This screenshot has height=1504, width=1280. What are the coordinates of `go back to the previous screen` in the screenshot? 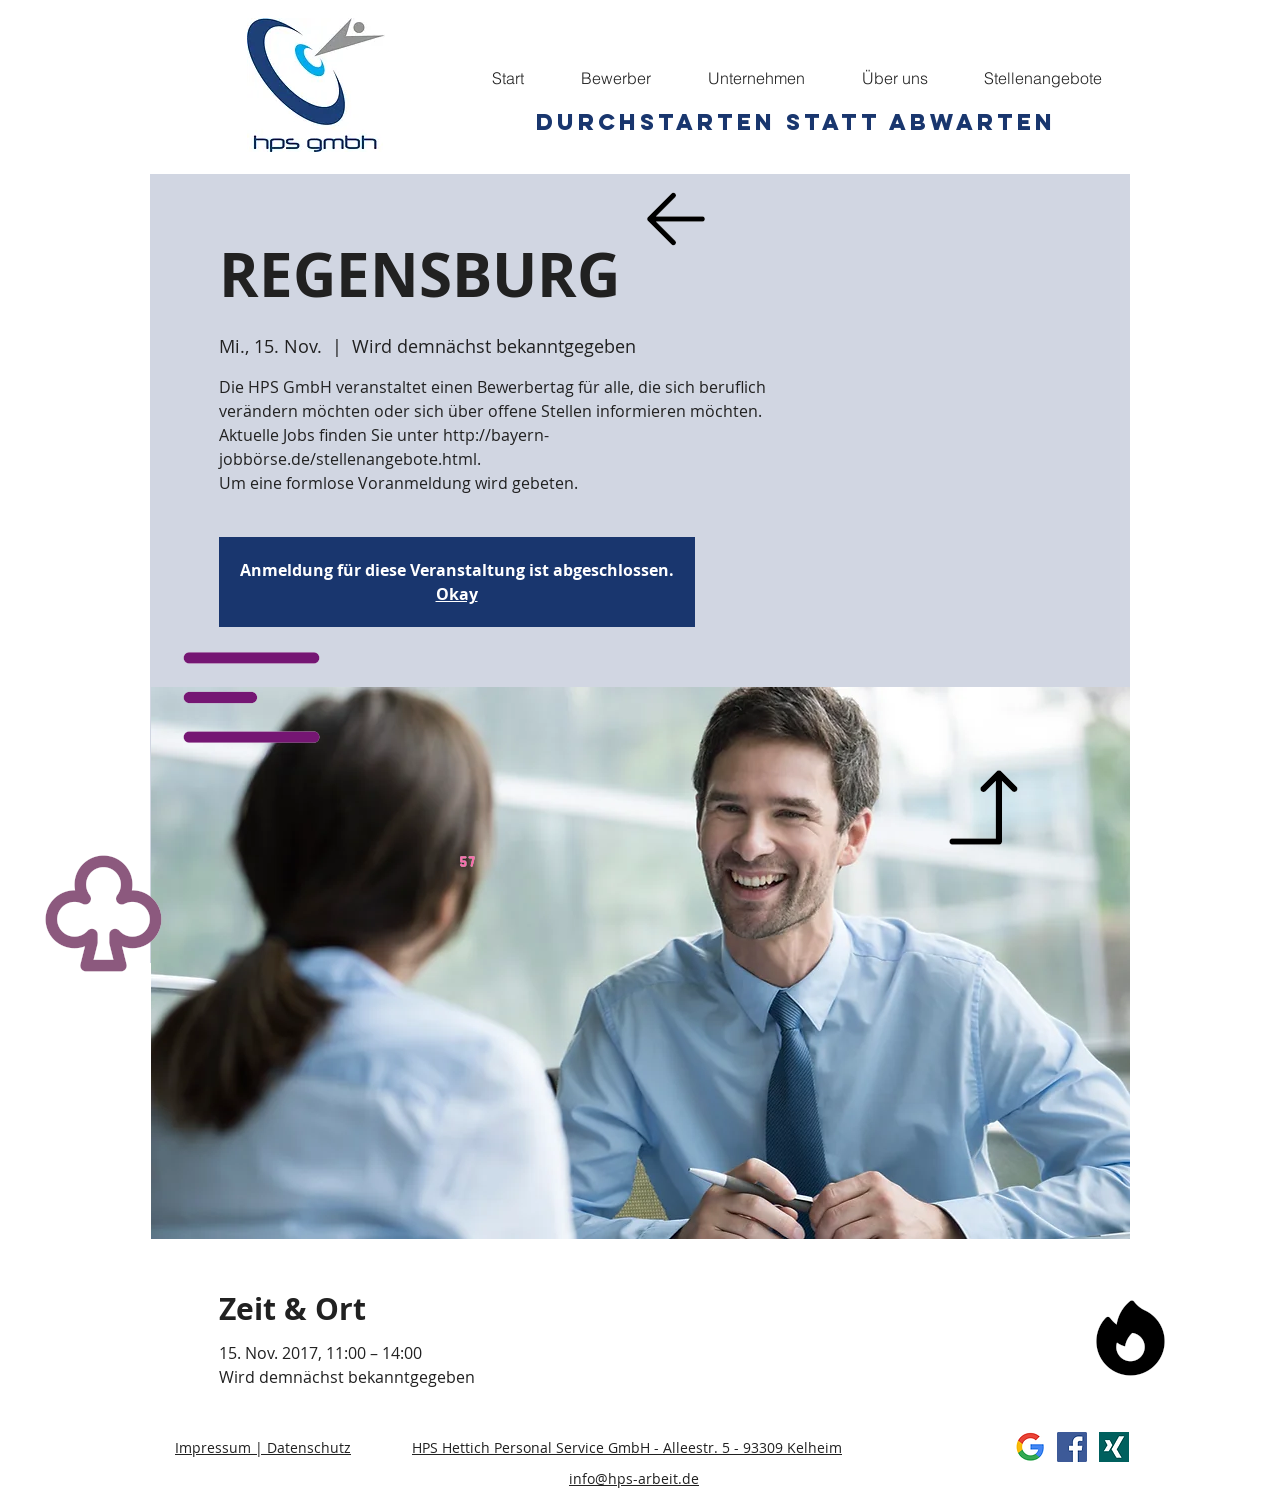 It's located at (676, 219).